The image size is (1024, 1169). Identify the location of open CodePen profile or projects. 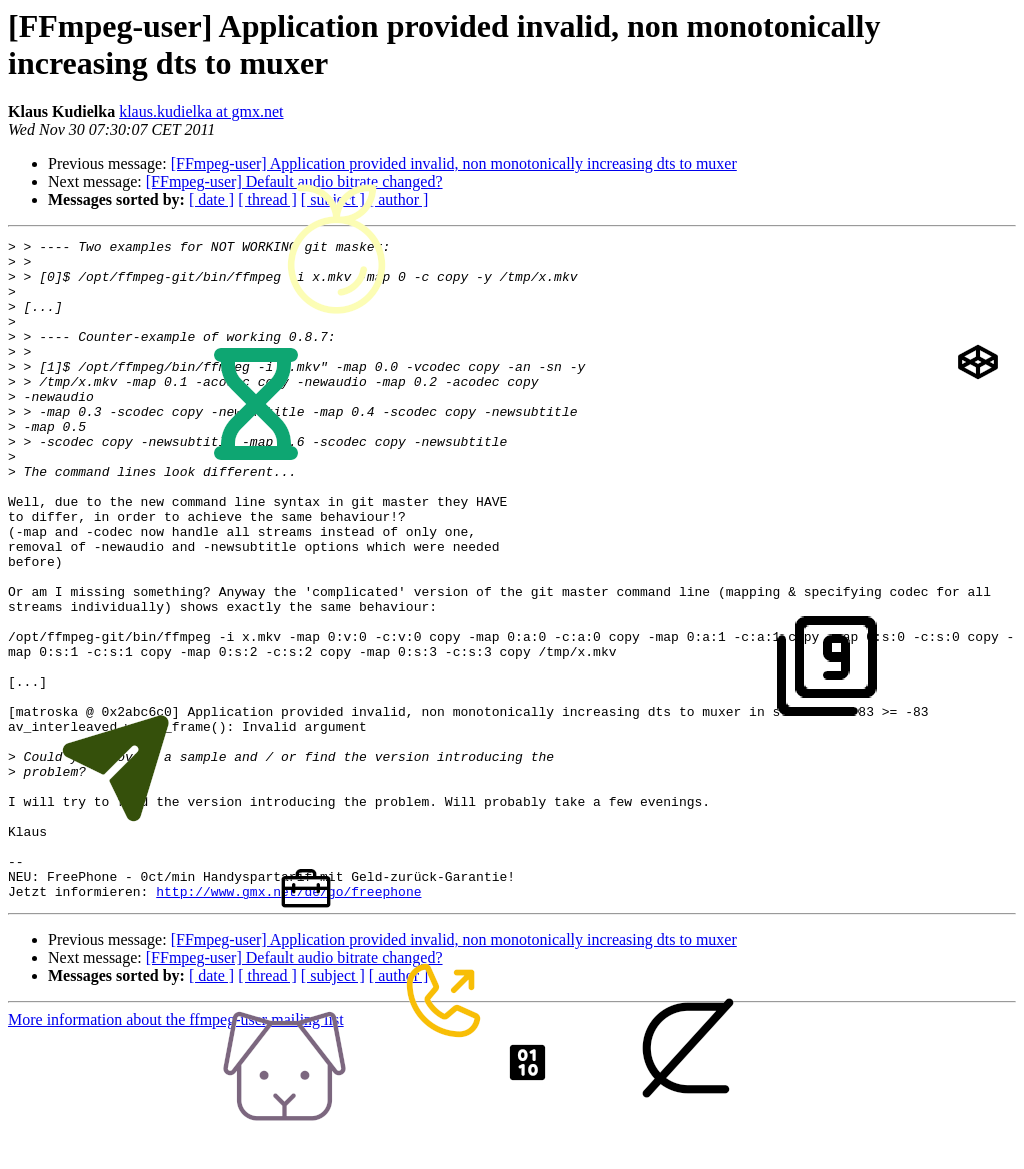
(978, 362).